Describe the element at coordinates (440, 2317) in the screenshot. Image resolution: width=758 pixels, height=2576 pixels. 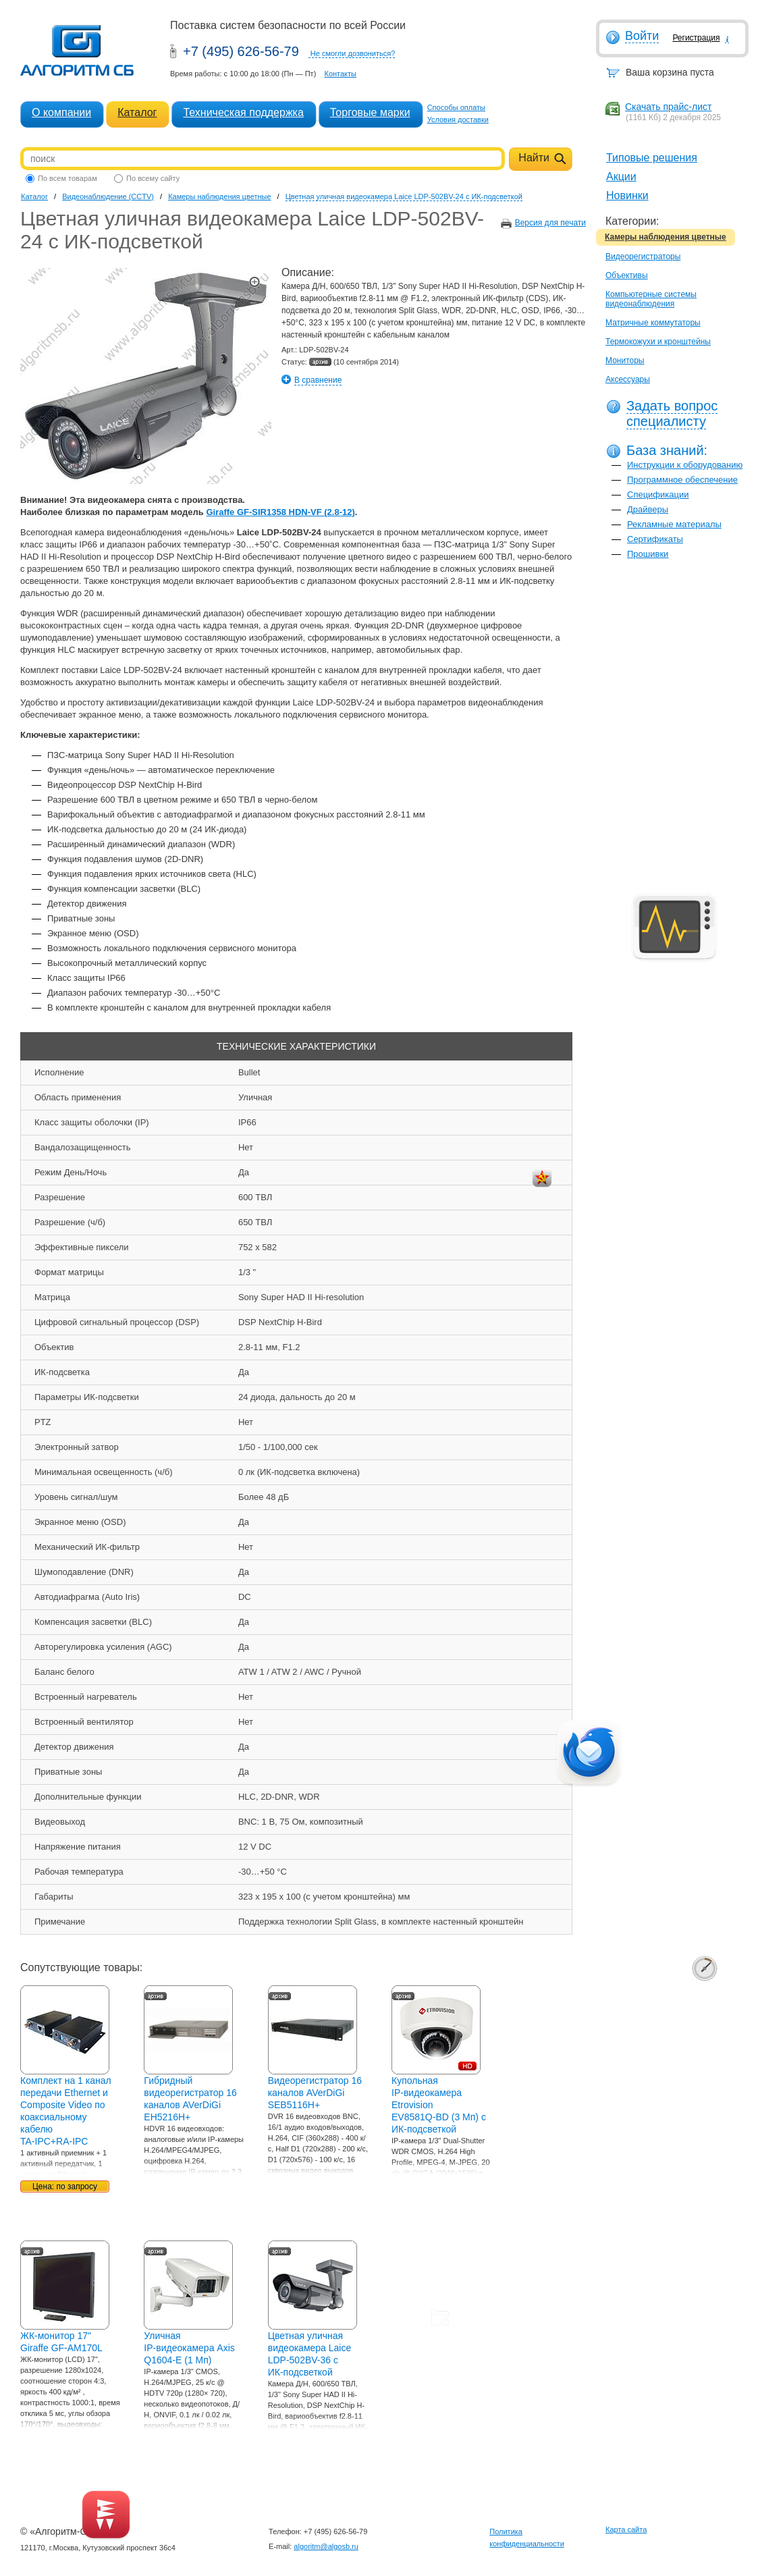
I see `access encrypted vault storage` at that location.